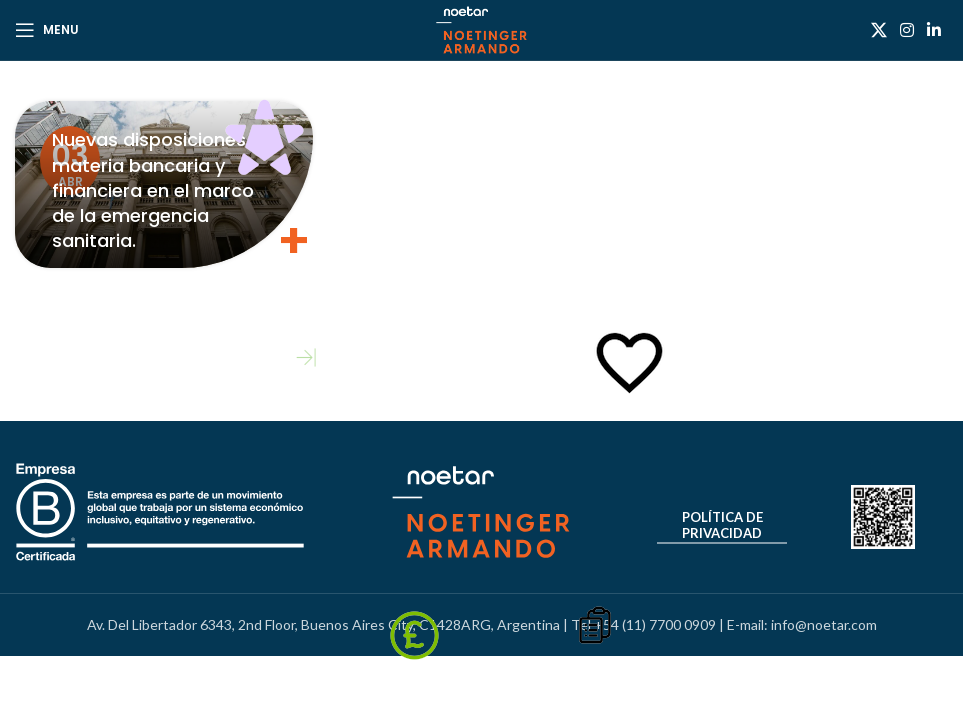 The height and width of the screenshot is (720, 963). What do you see at coordinates (629, 362) in the screenshot?
I see `add item to favorites` at bounding box center [629, 362].